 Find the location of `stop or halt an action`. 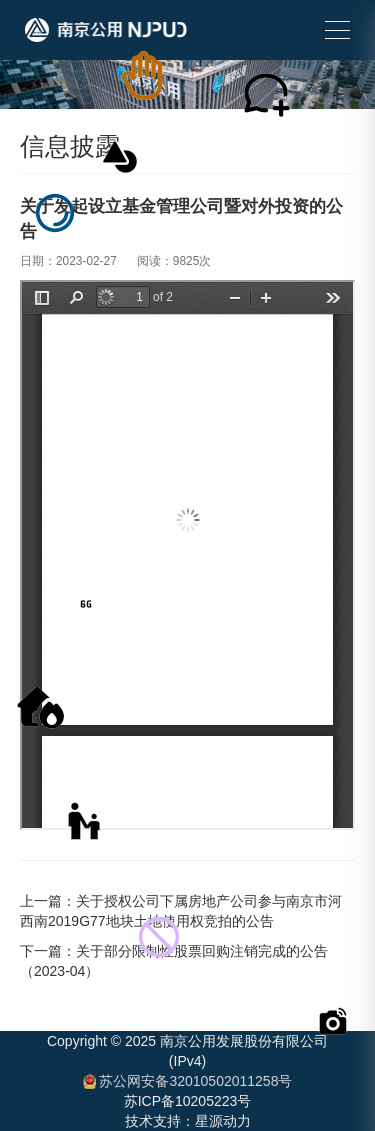

stop or halt an action is located at coordinates (142, 75).